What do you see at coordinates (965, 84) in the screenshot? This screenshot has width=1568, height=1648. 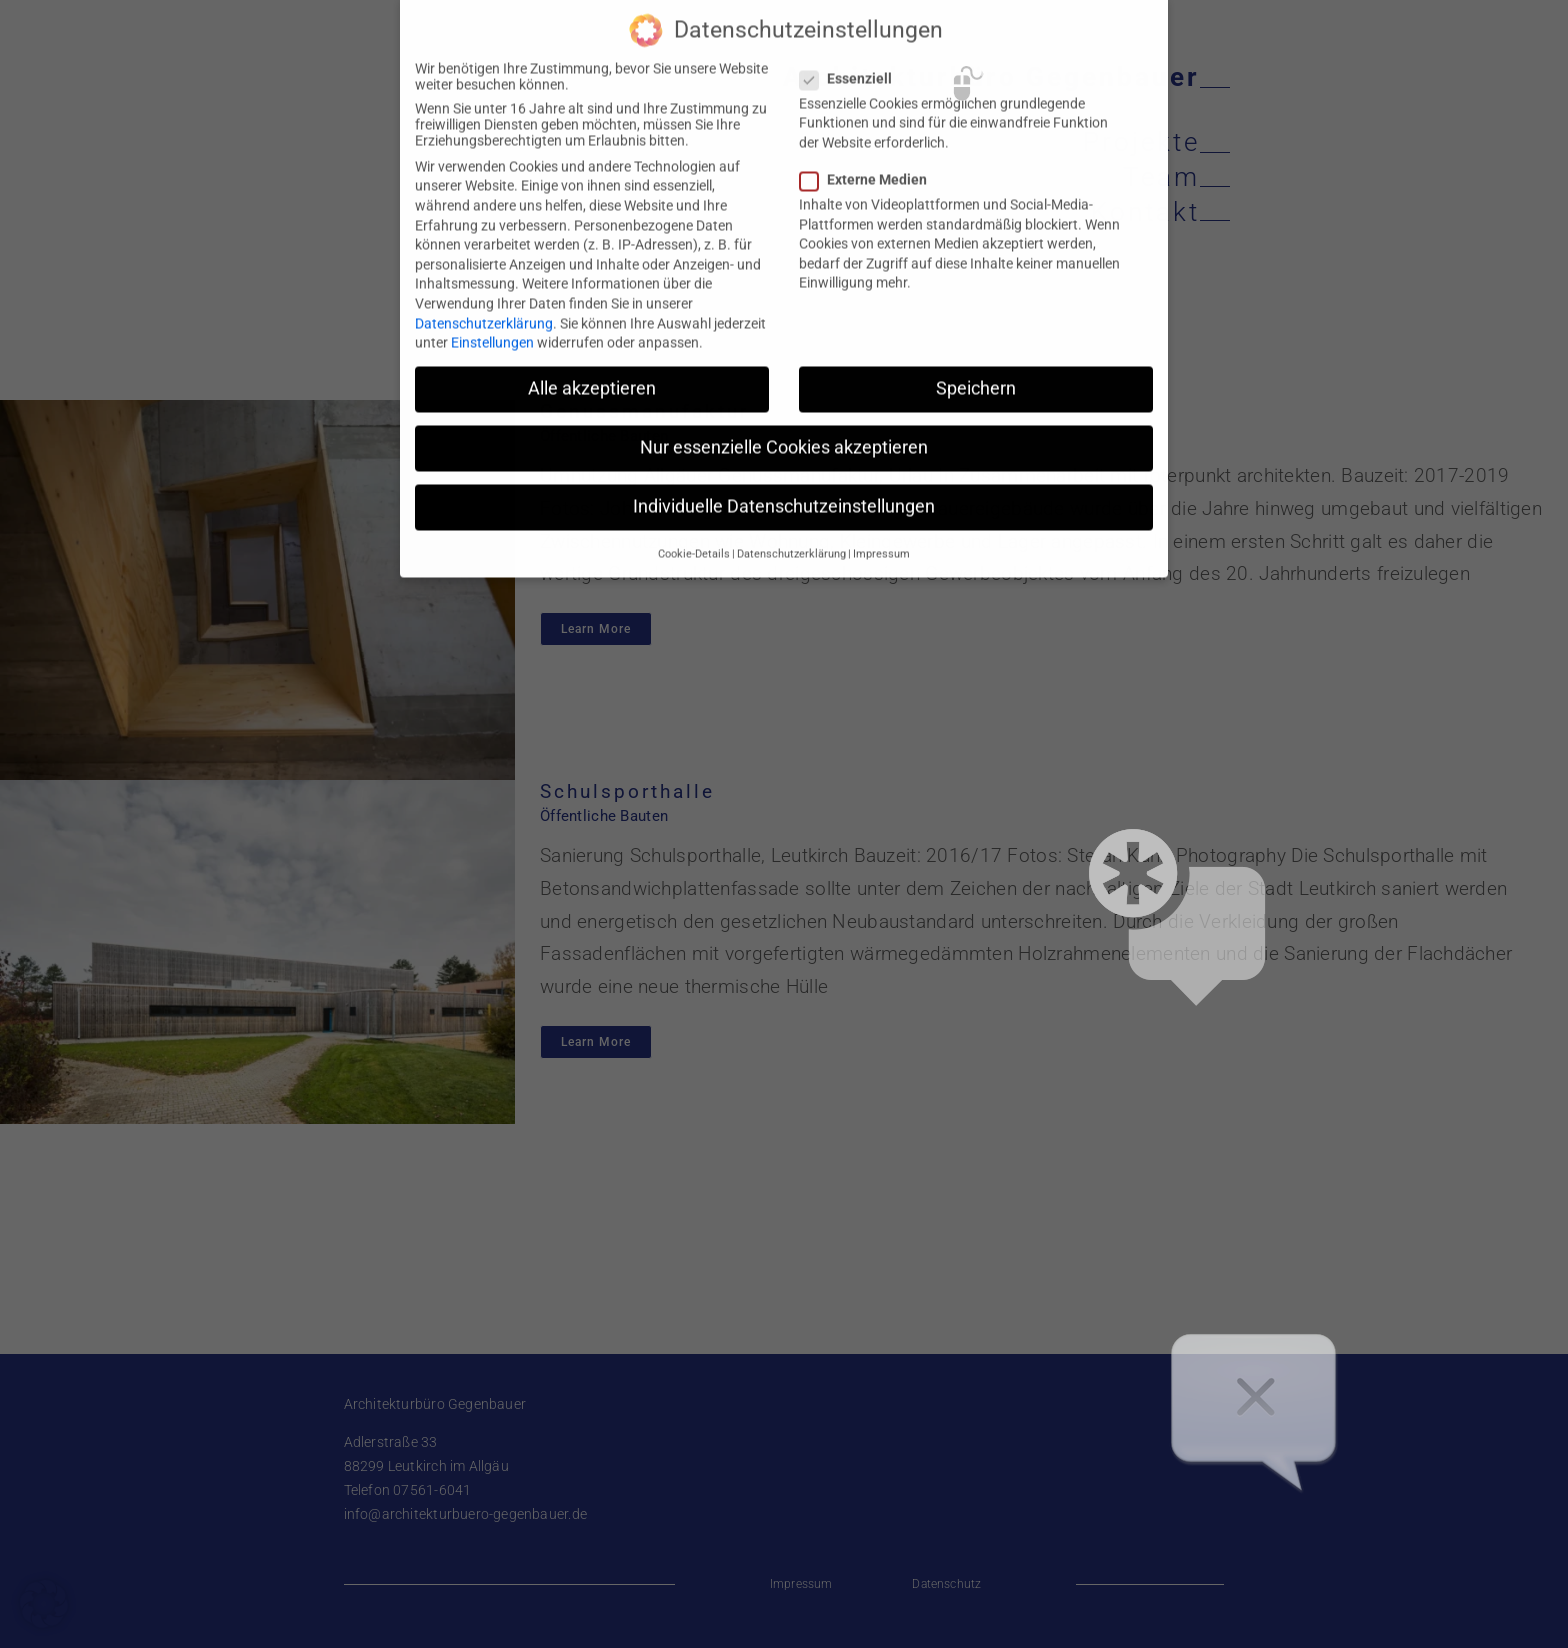 I see `mouse input device settings` at bounding box center [965, 84].